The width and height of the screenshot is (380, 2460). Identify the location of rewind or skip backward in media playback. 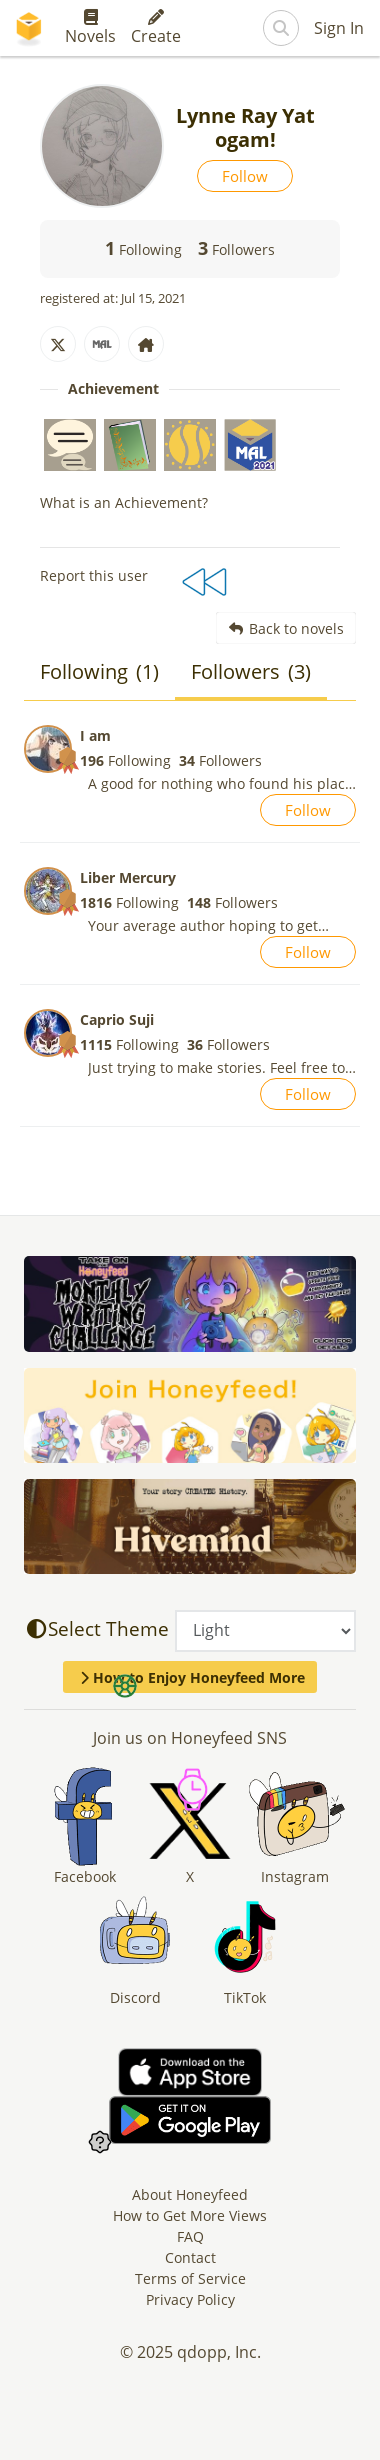
(206, 582).